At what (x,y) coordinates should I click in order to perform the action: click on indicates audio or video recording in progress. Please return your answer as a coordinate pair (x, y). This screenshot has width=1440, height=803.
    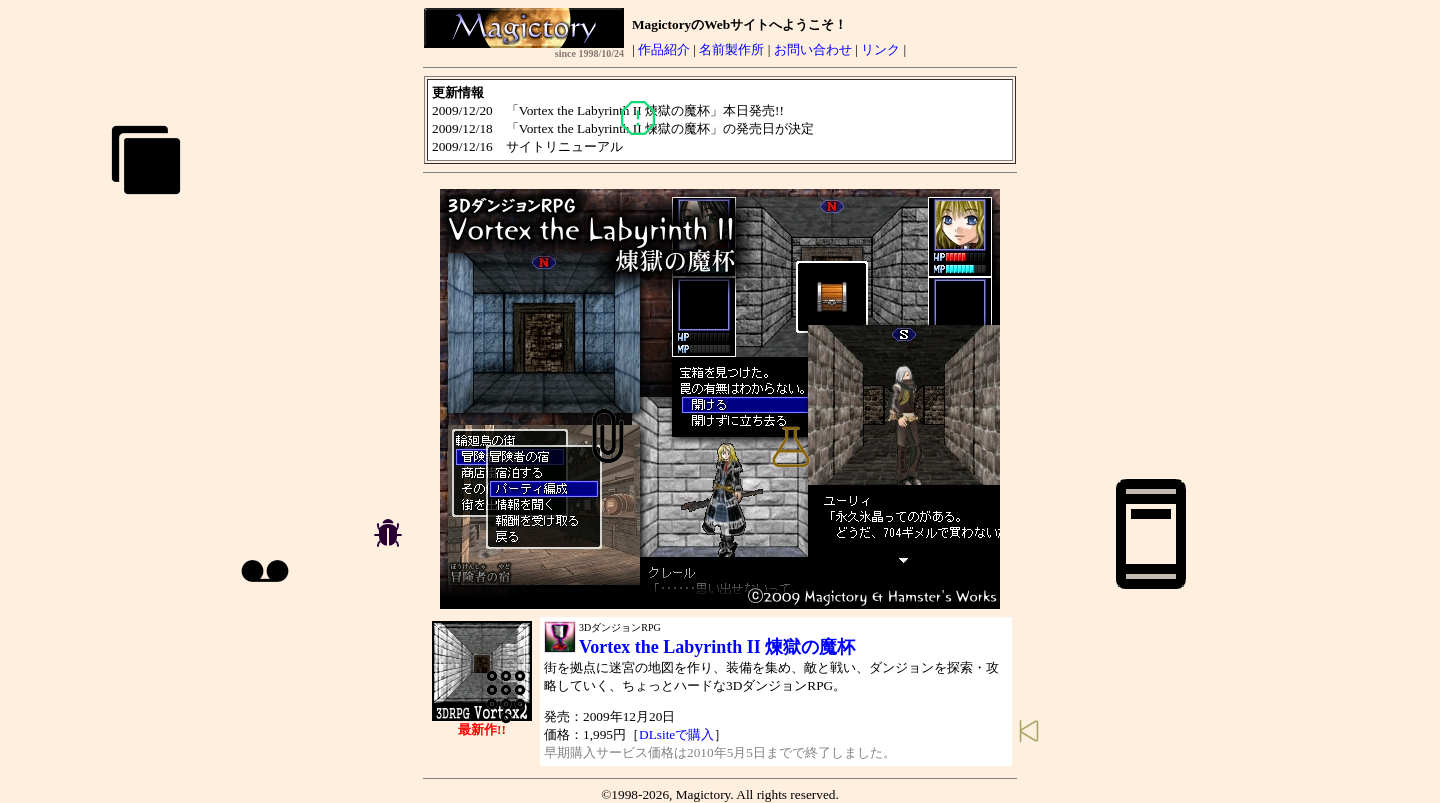
    Looking at the image, I should click on (265, 571).